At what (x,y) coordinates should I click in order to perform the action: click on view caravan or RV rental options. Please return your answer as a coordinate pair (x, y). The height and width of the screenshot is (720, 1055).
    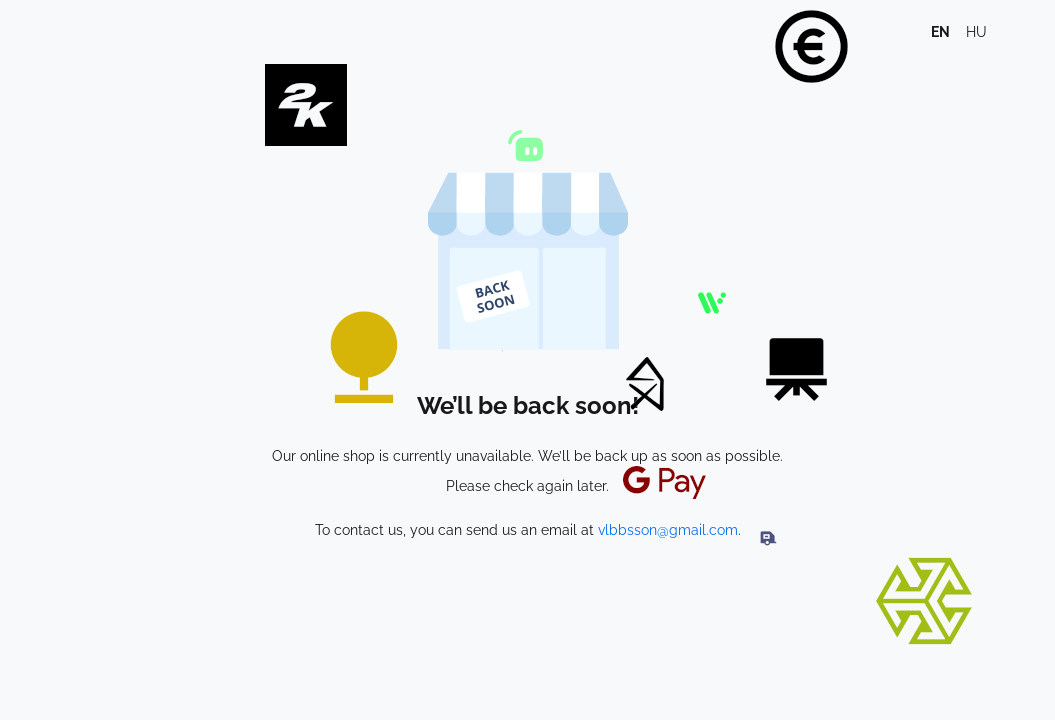
    Looking at the image, I should click on (768, 538).